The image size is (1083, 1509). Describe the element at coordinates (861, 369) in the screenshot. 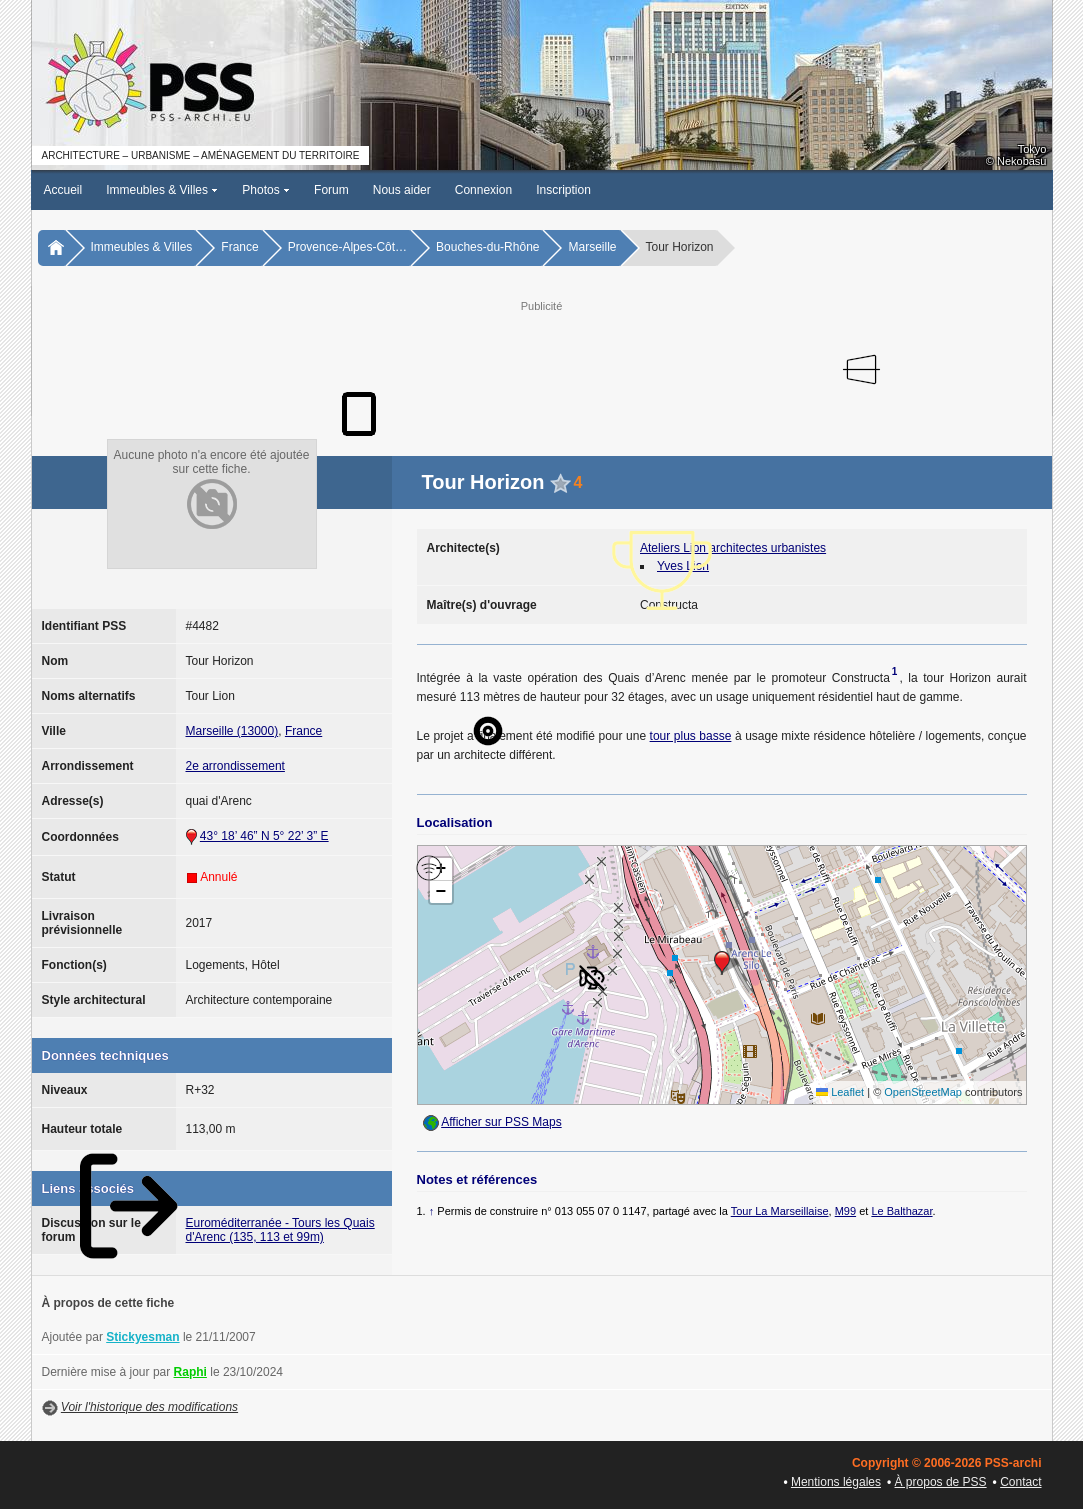

I see `adjust perspective or viewing angle` at that location.